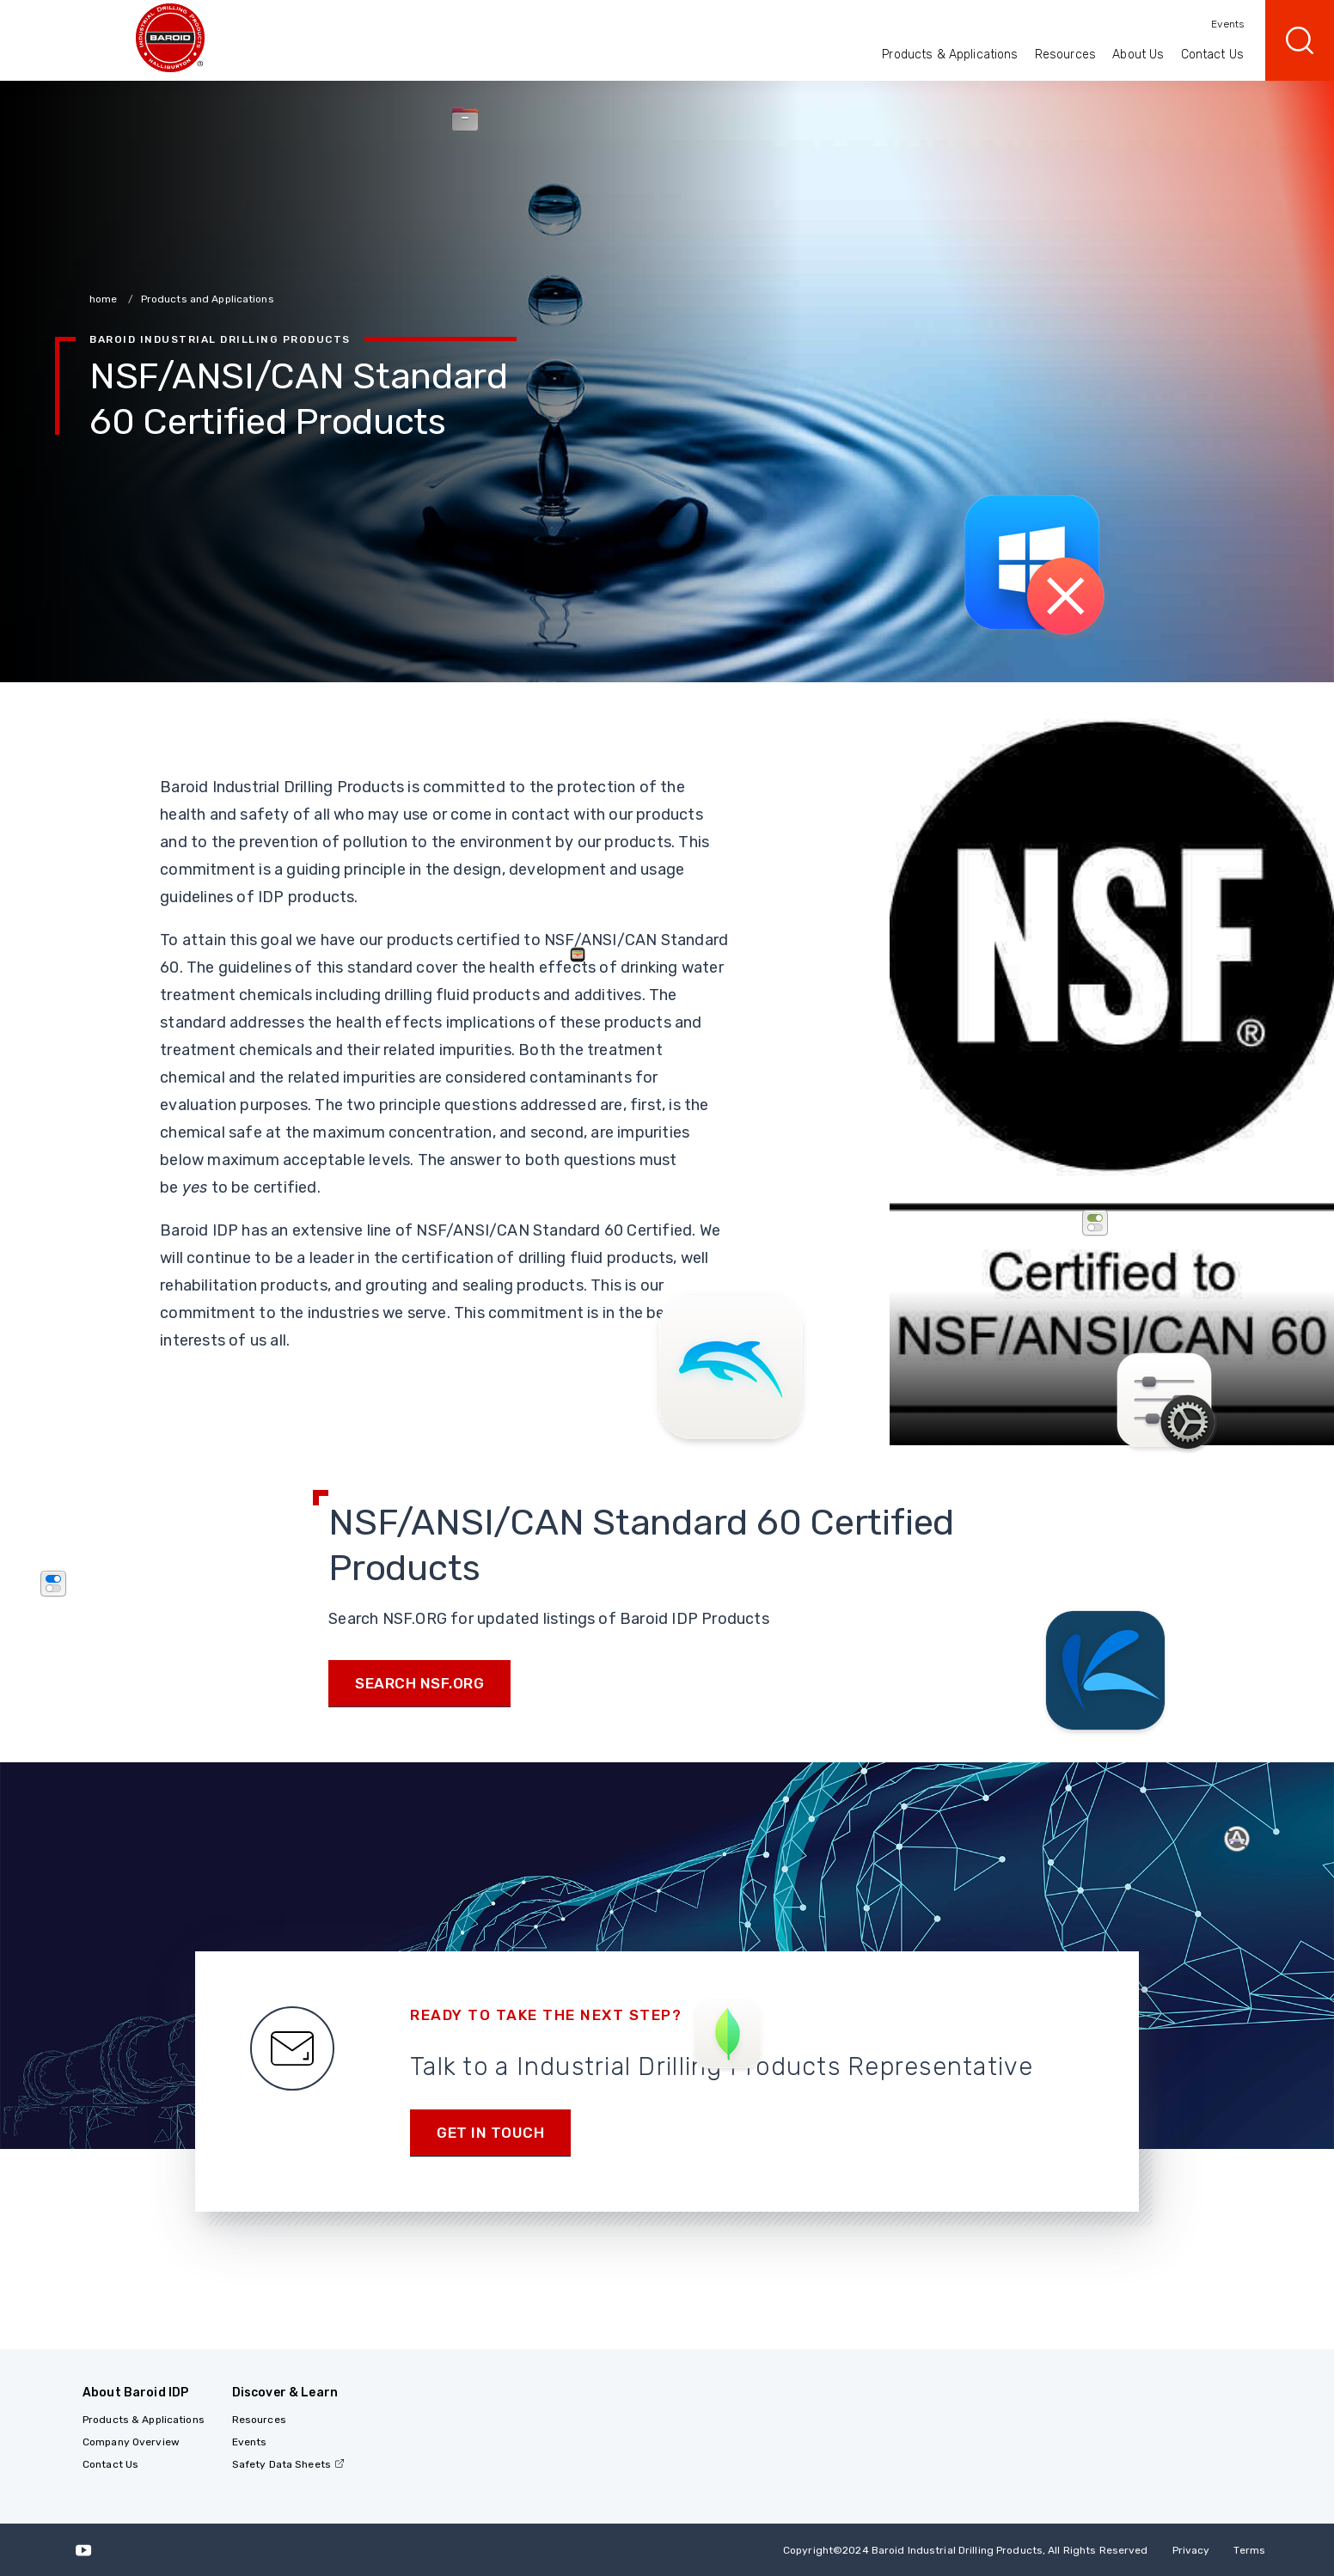 This screenshot has width=1334, height=2576. Describe the element at coordinates (1095, 1223) in the screenshot. I see `open gnome tweaks to customize system settings` at that location.